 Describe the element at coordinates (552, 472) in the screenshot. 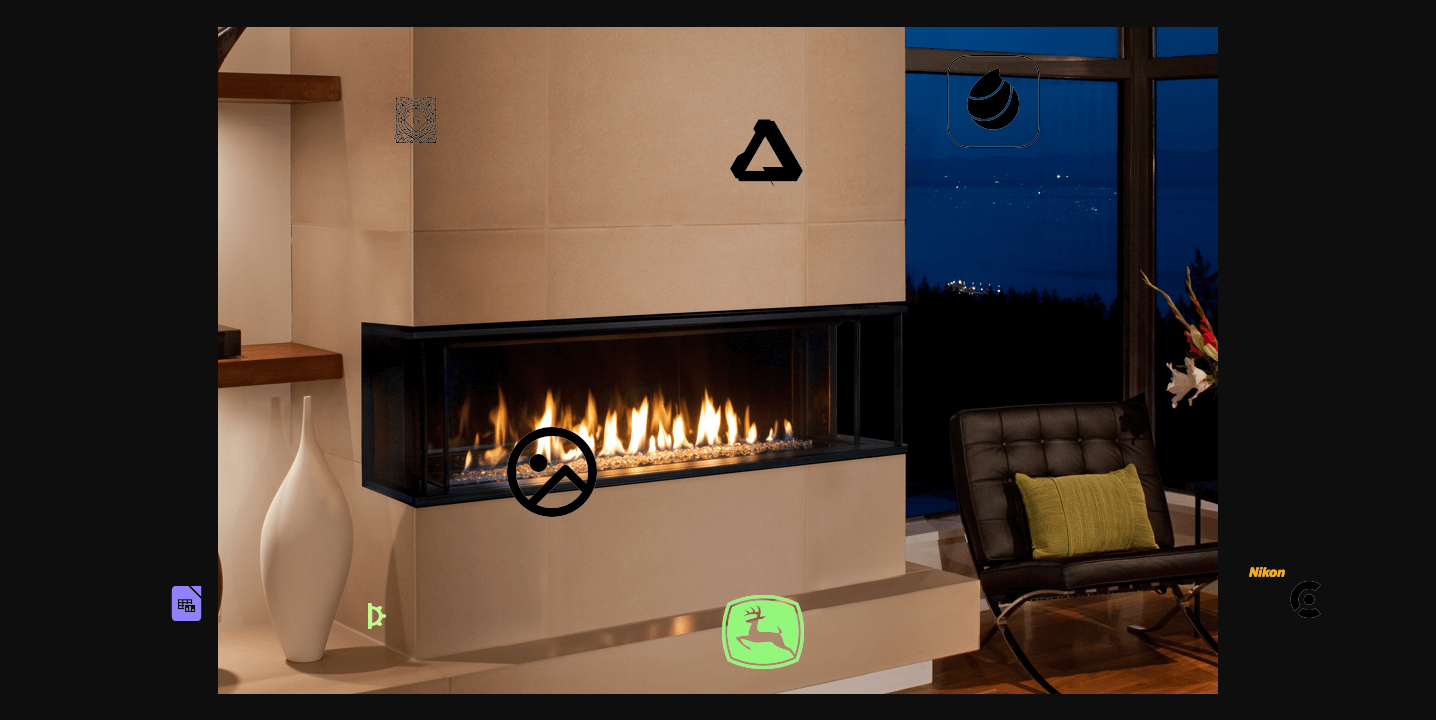

I see `view image or photo gallery` at that location.